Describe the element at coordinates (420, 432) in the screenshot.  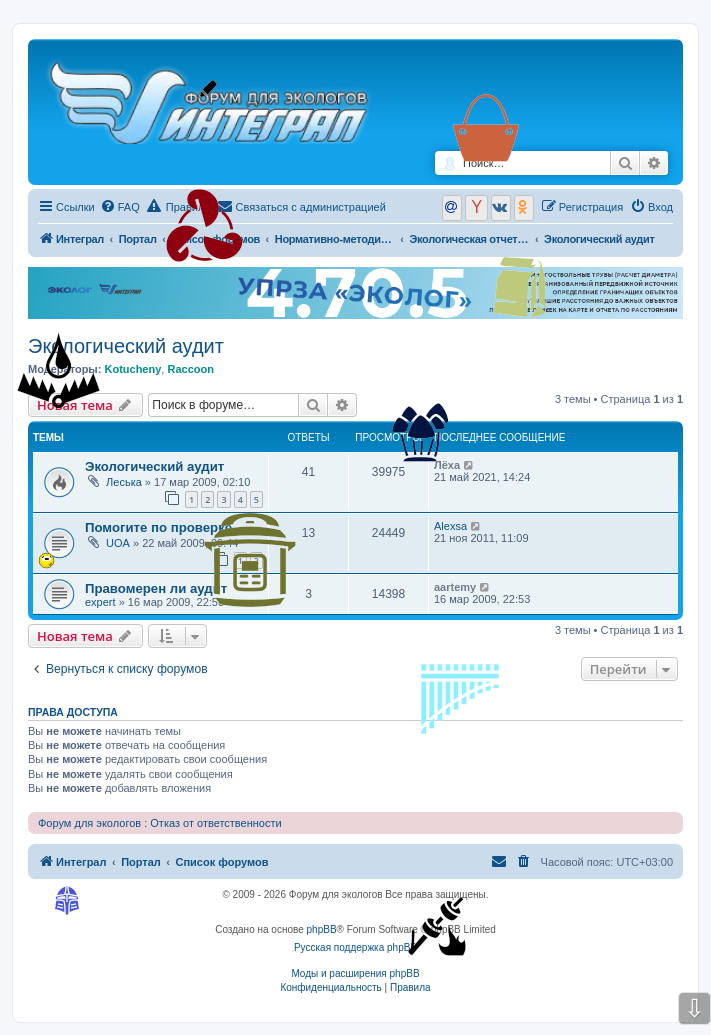
I see `access foraging or nature-related content` at that location.